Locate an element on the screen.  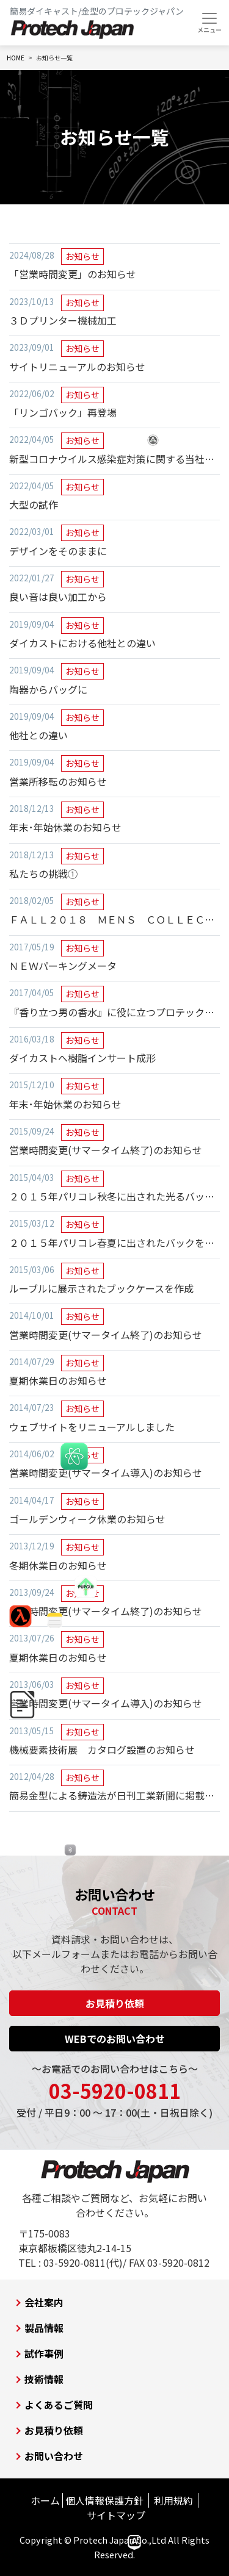
launch half-life deathmatch is located at coordinates (20, 1616).